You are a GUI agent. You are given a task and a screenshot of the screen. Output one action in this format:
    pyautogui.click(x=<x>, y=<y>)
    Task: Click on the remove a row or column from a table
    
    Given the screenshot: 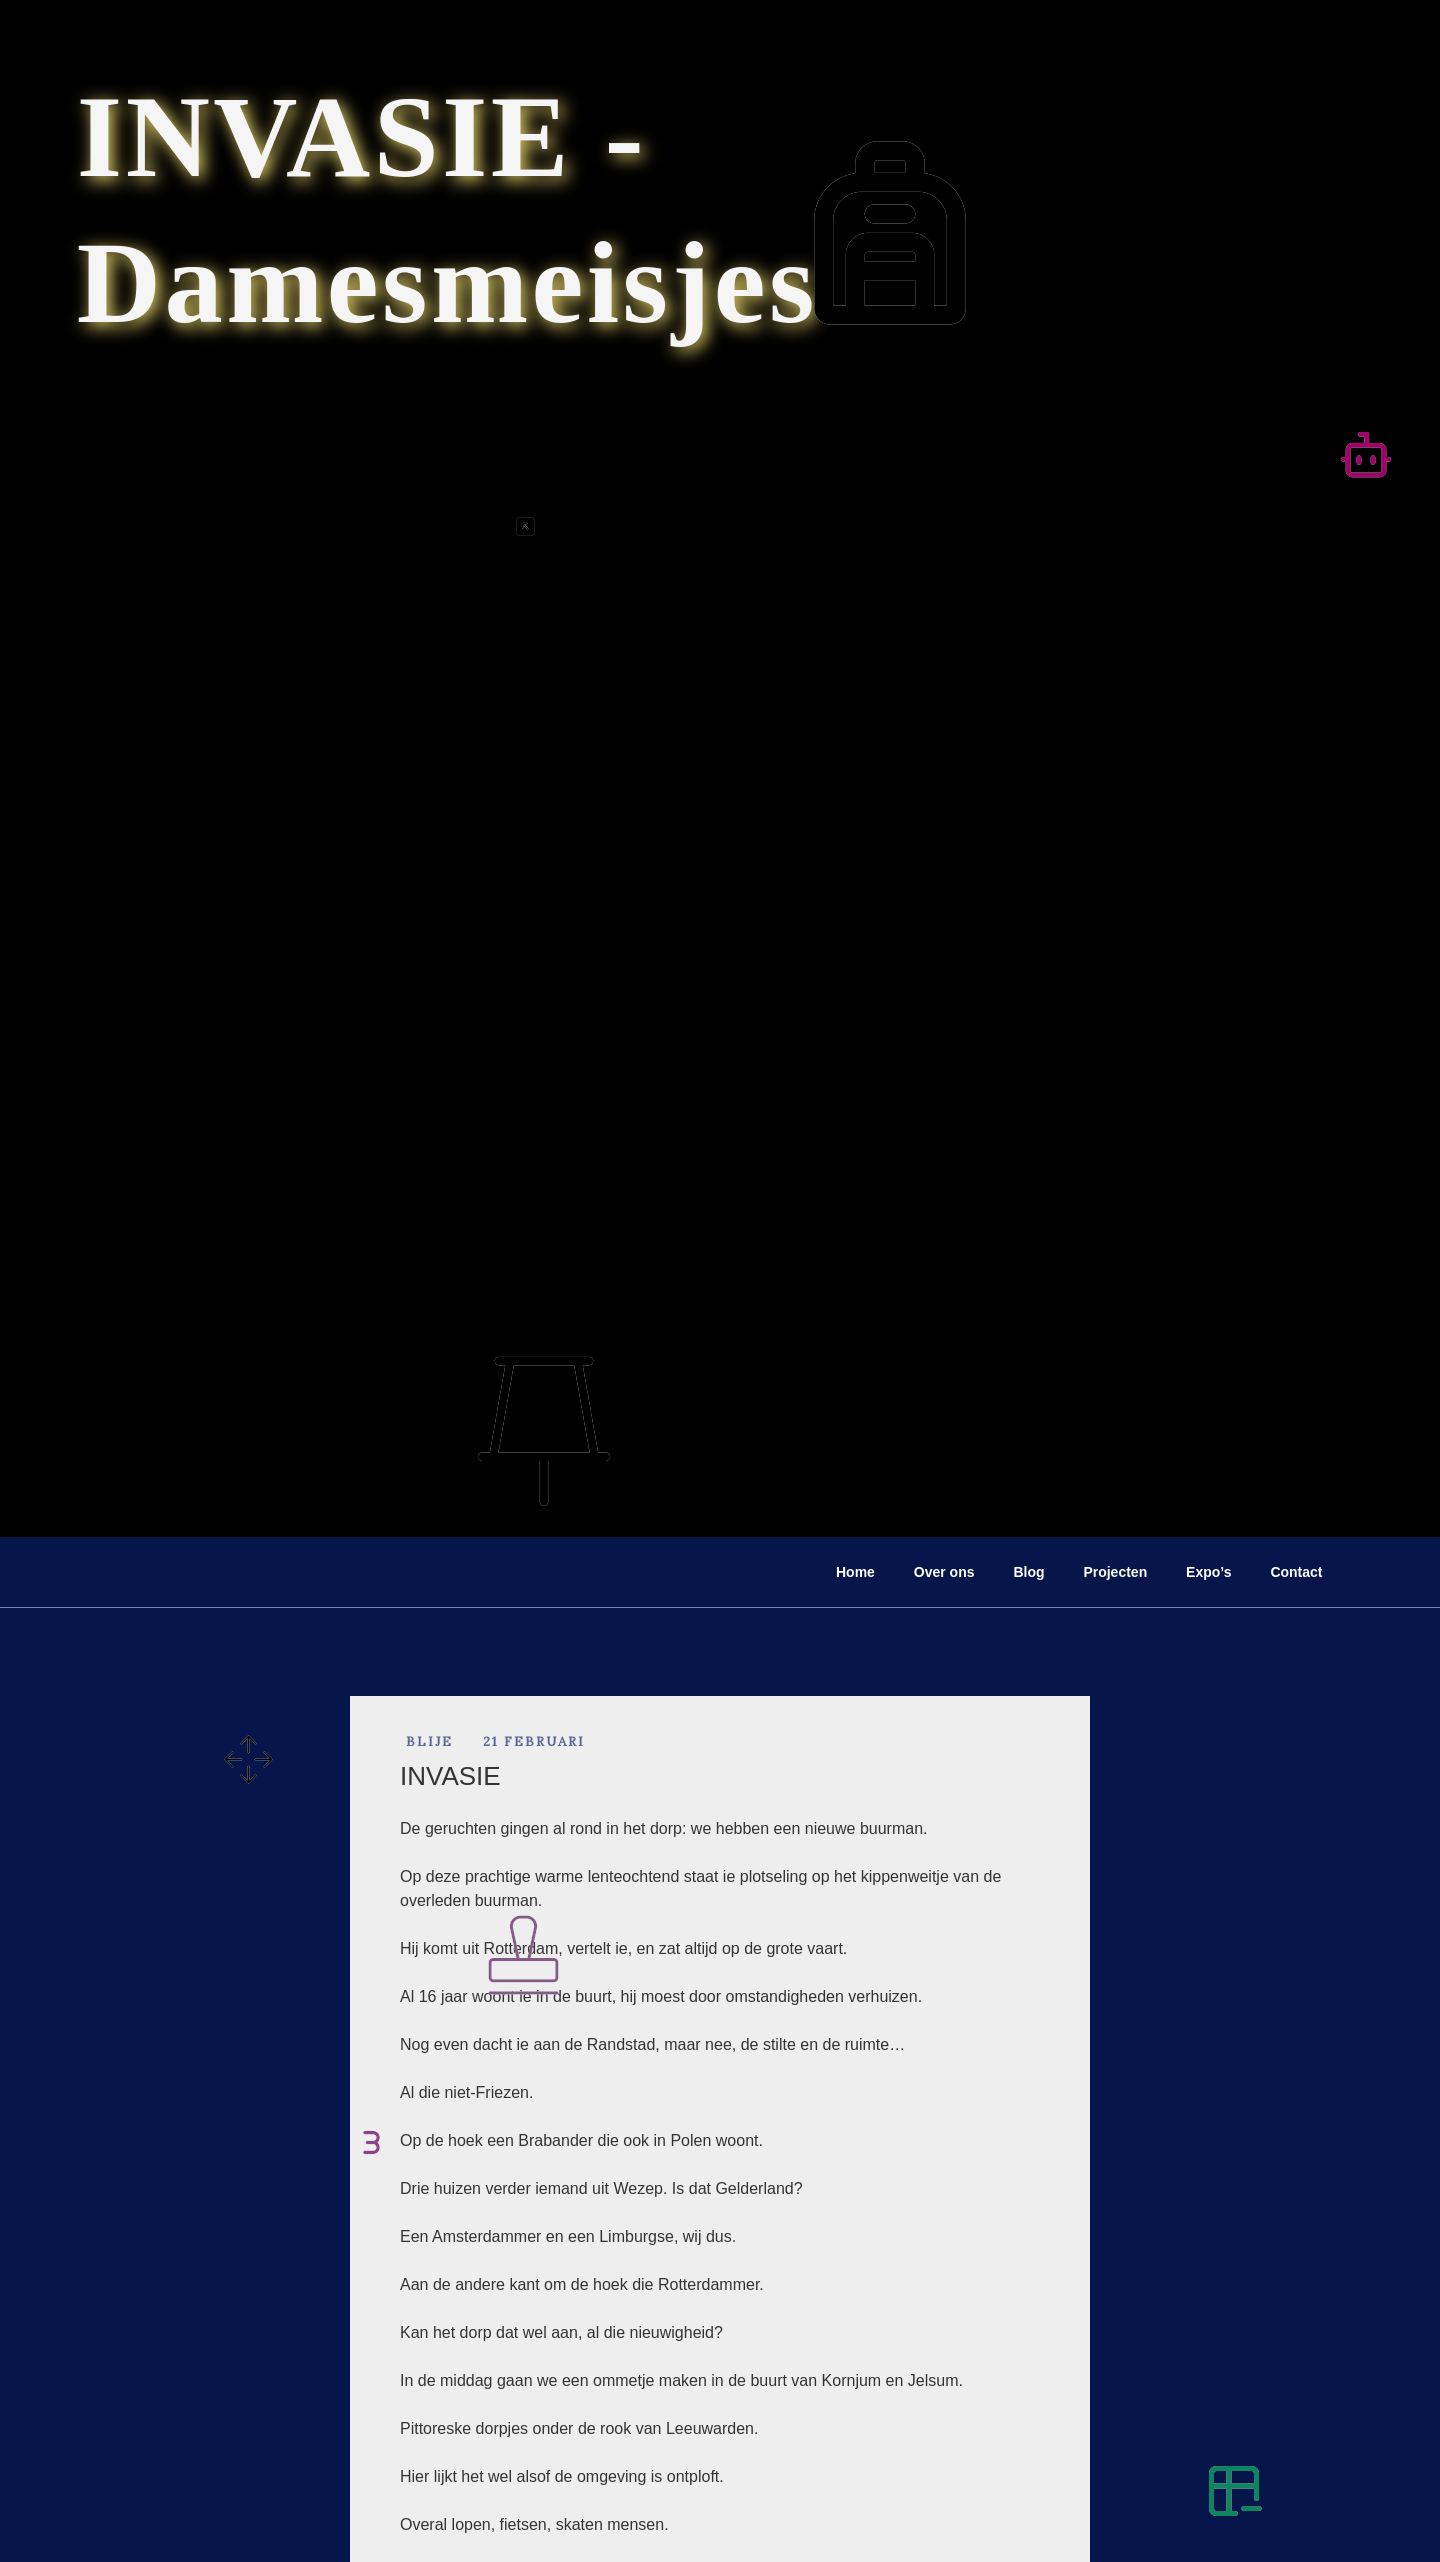 What is the action you would take?
    pyautogui.click(x=1234, y=2491)
    